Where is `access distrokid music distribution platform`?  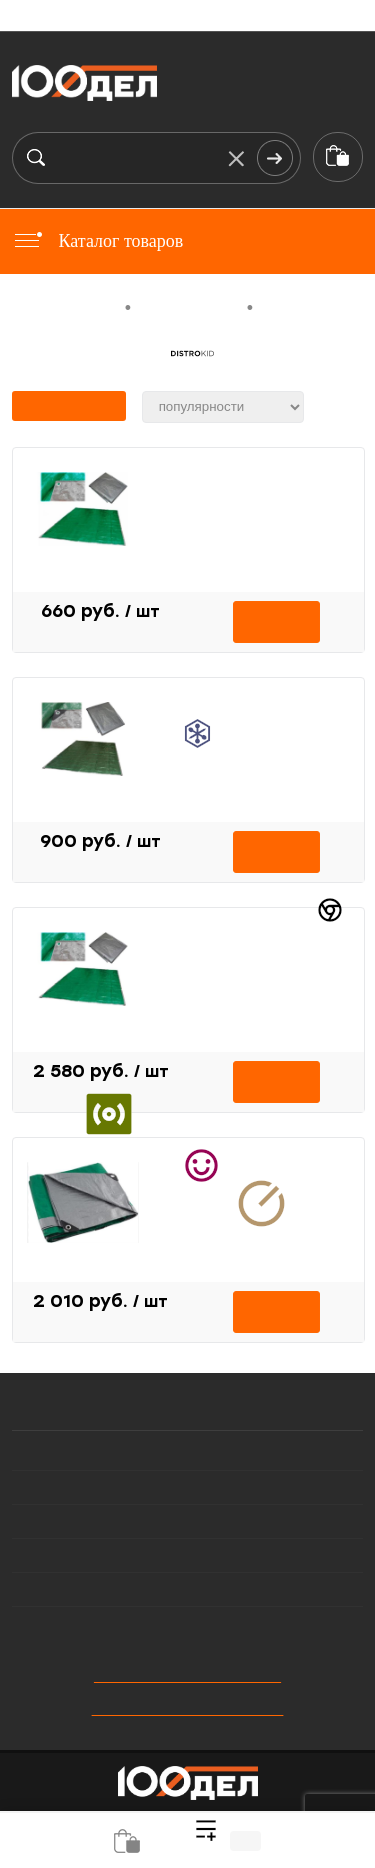
access distrokid music distribution platform is located at coordinates (192, 353).